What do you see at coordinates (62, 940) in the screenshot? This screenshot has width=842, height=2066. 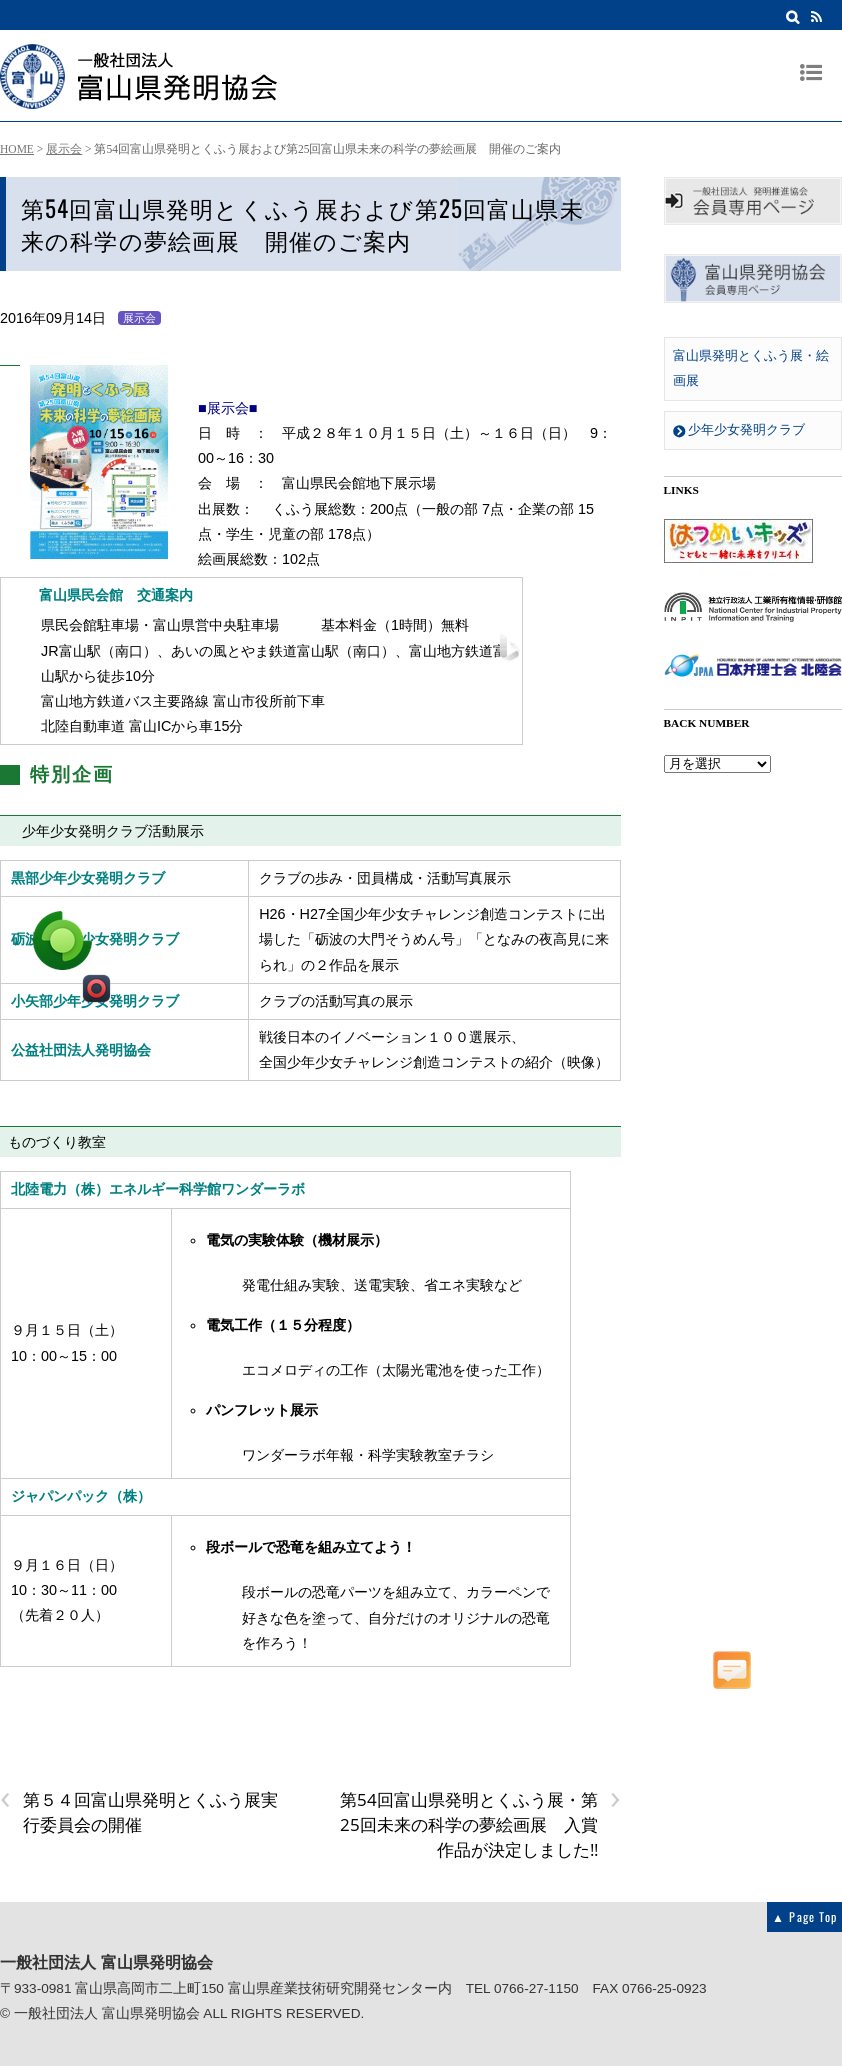 I see `open insights app` at bounding box center [62, 940].